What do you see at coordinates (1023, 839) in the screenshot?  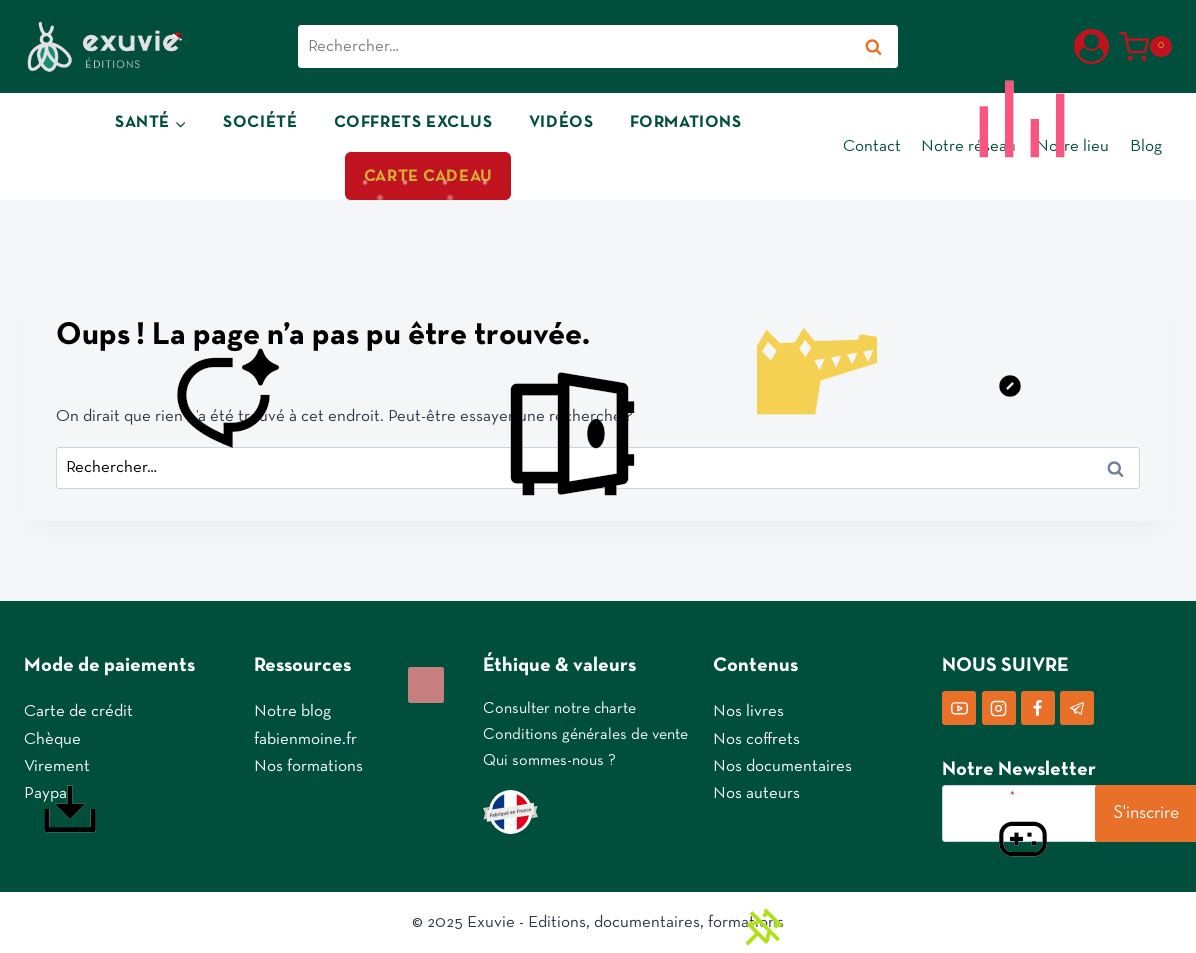 I see `open gaming or games section` at bounding box center [1023, 839].